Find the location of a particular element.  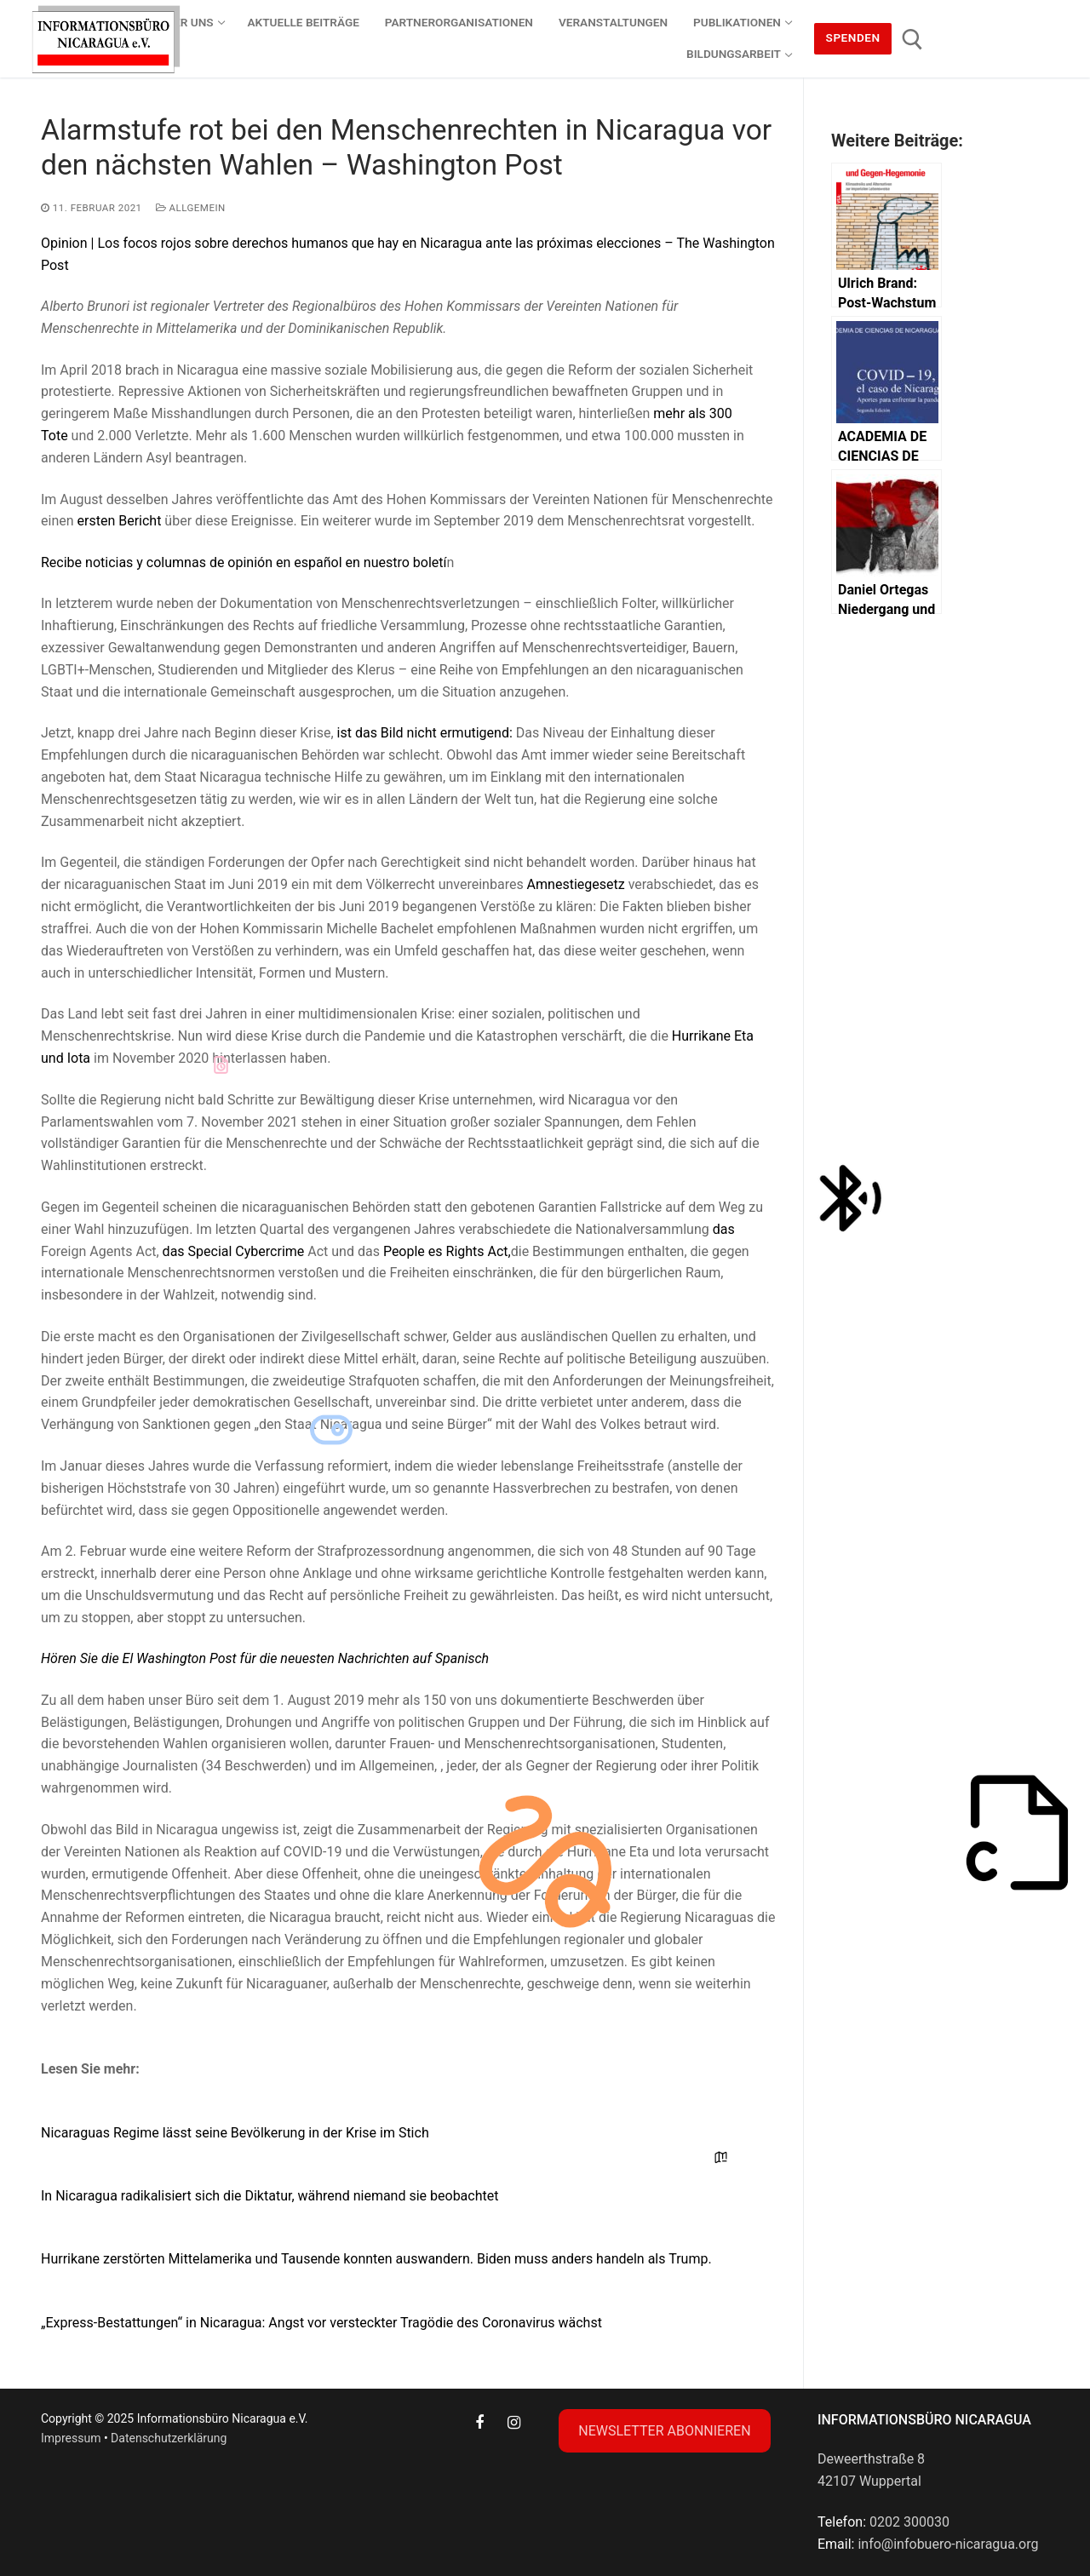

remove a location from the map is located at coordinates (720, 2157).